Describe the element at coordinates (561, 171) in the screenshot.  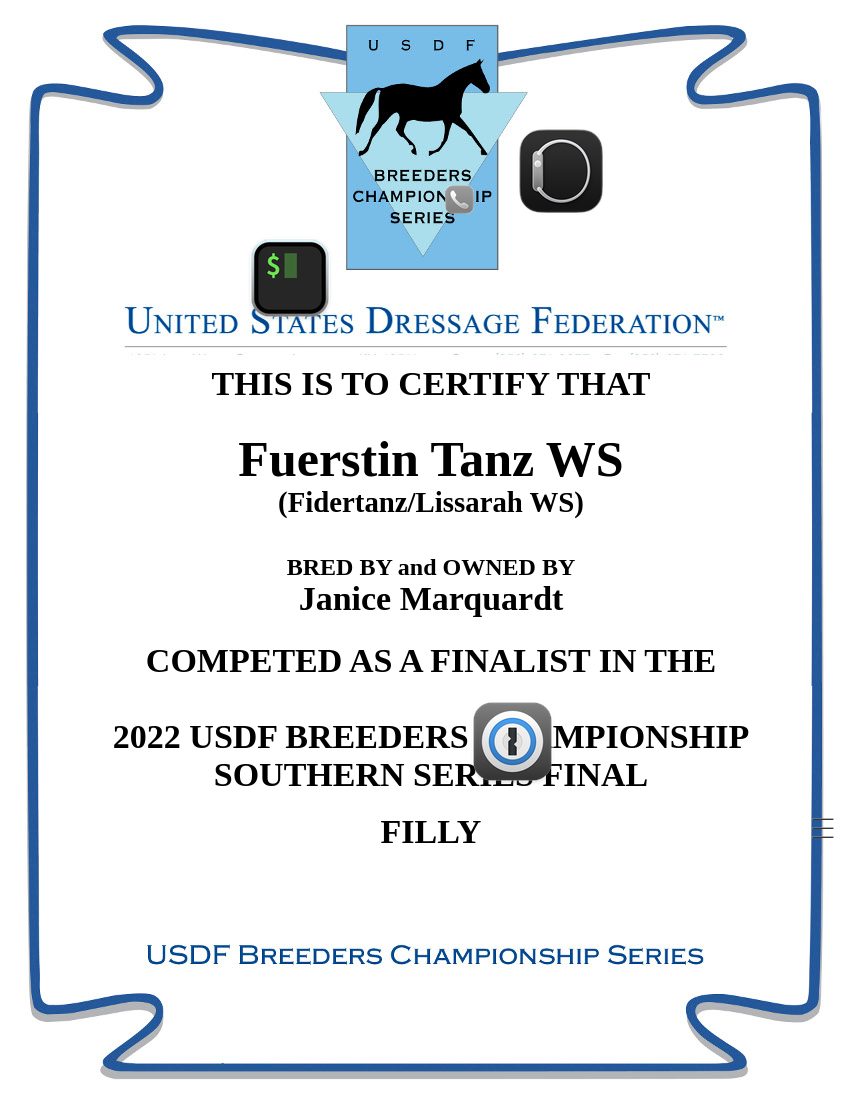
I see `open the Apple Watch app` at that location.